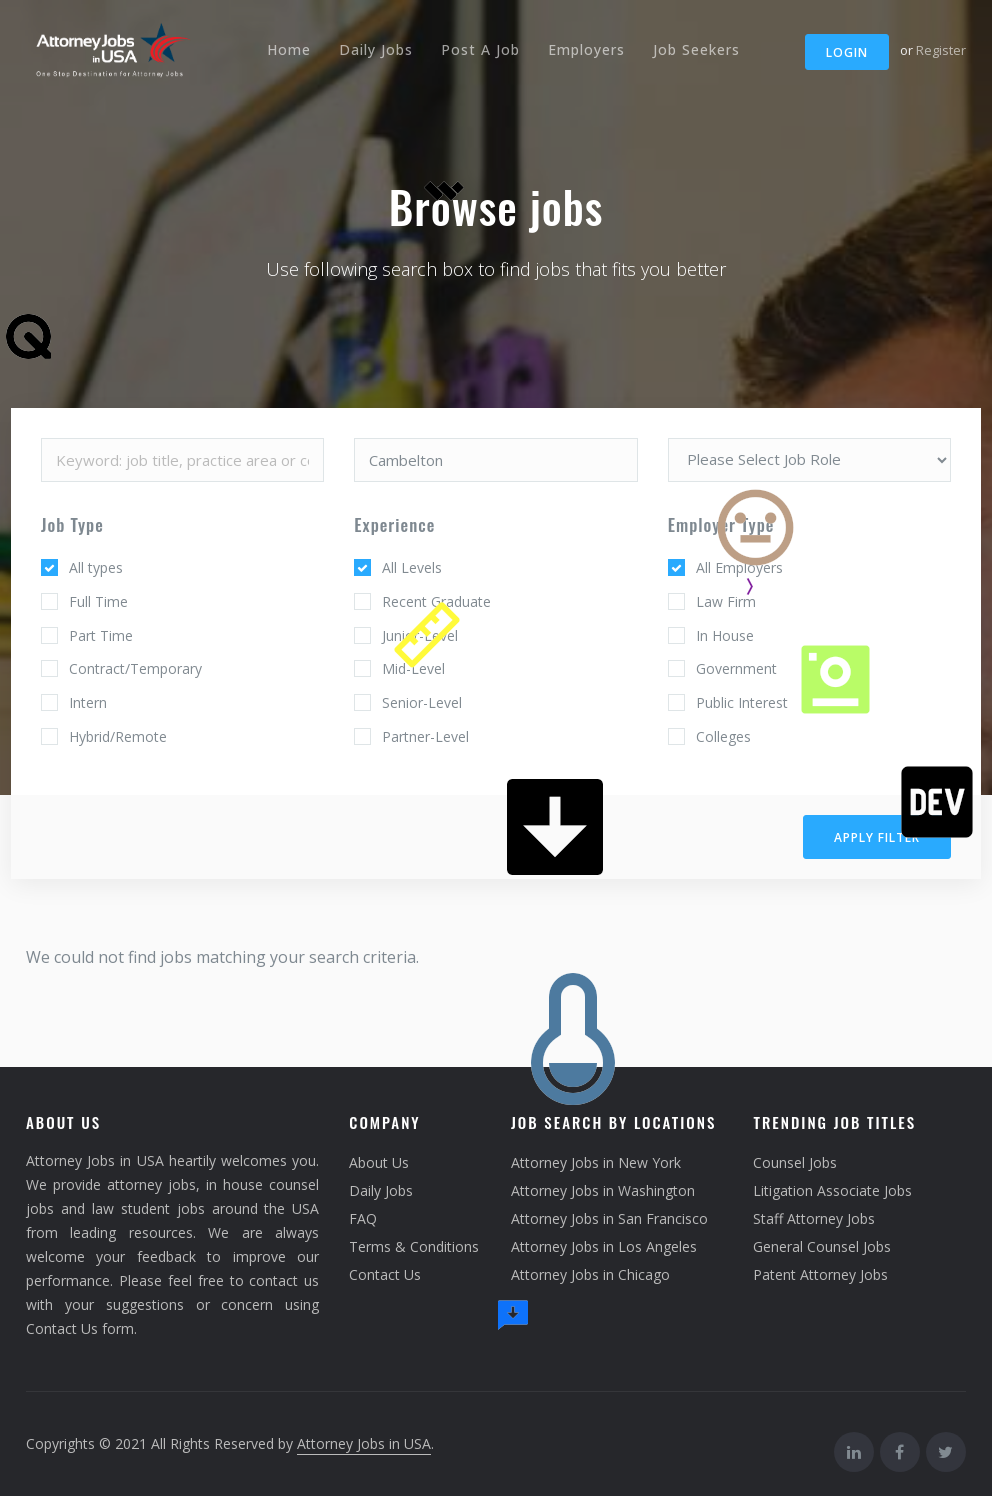 The width and height of the screenshot is (992, 1496). Describe the element at coordinates (755, 527) in the screenshot. I see `rate your experience as neutral` at that location.